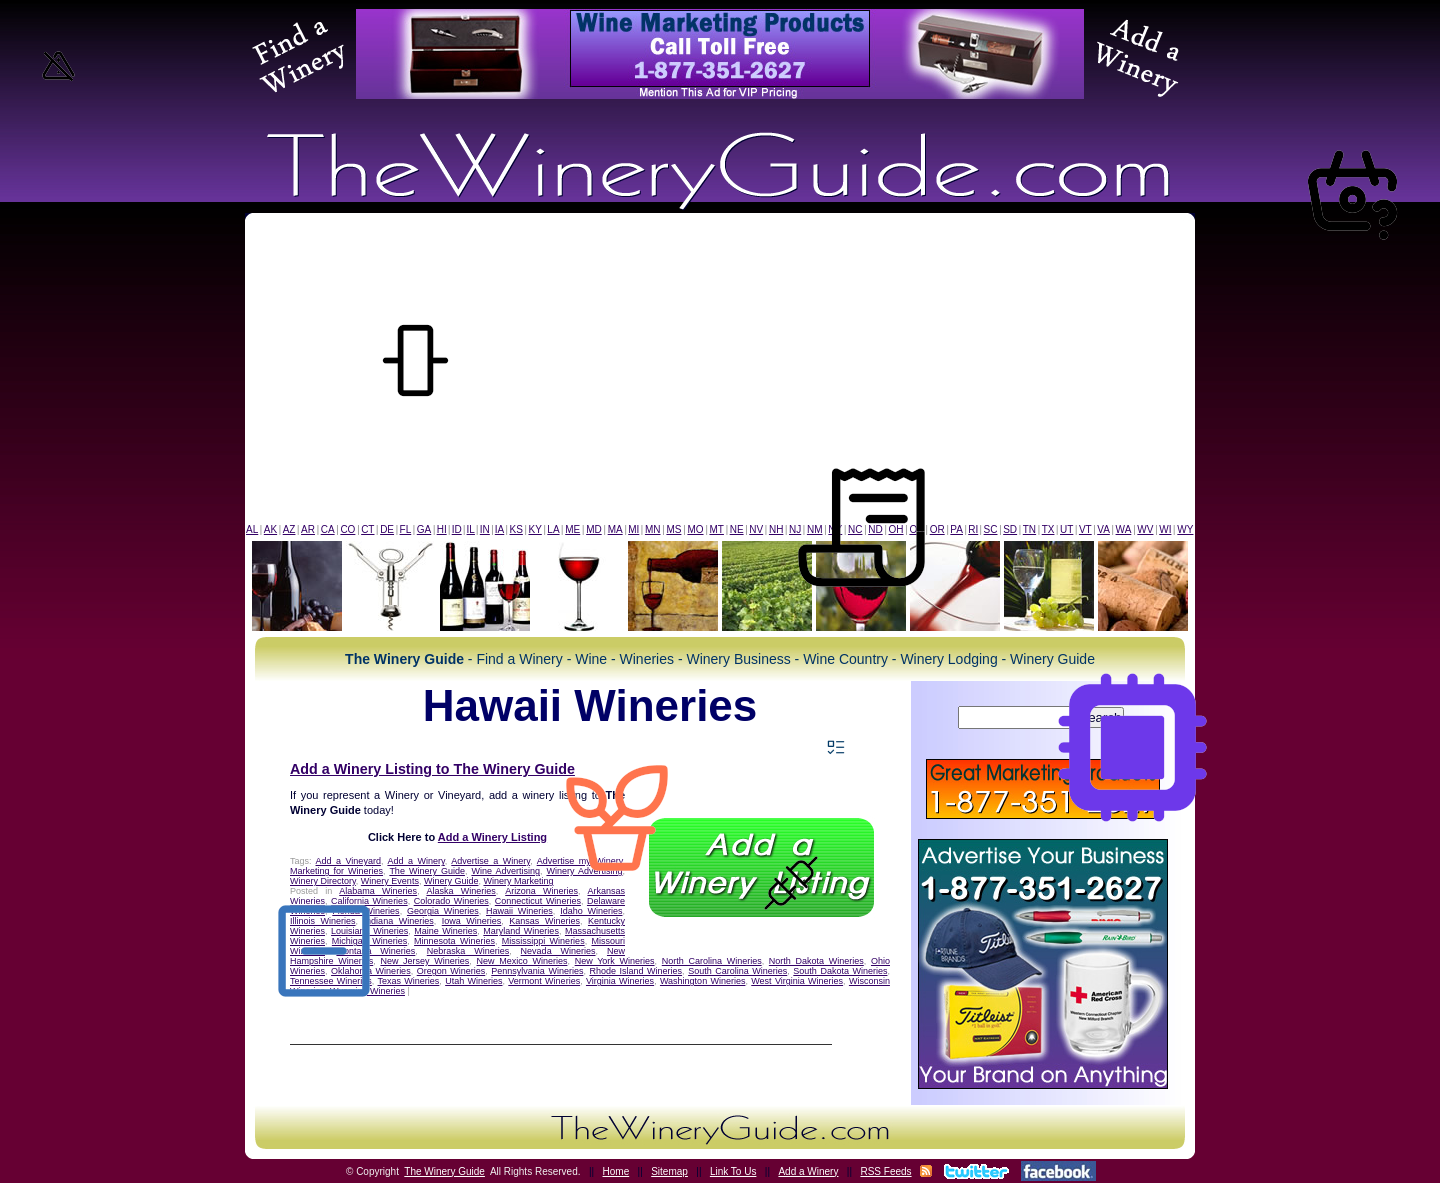 The height and width of the screenshot is (1183, 1440). What do you see at coordinates (861, 527) in the screenshot?
I see `view purchase receipt or transaction history` at bounding box center [861, 527].